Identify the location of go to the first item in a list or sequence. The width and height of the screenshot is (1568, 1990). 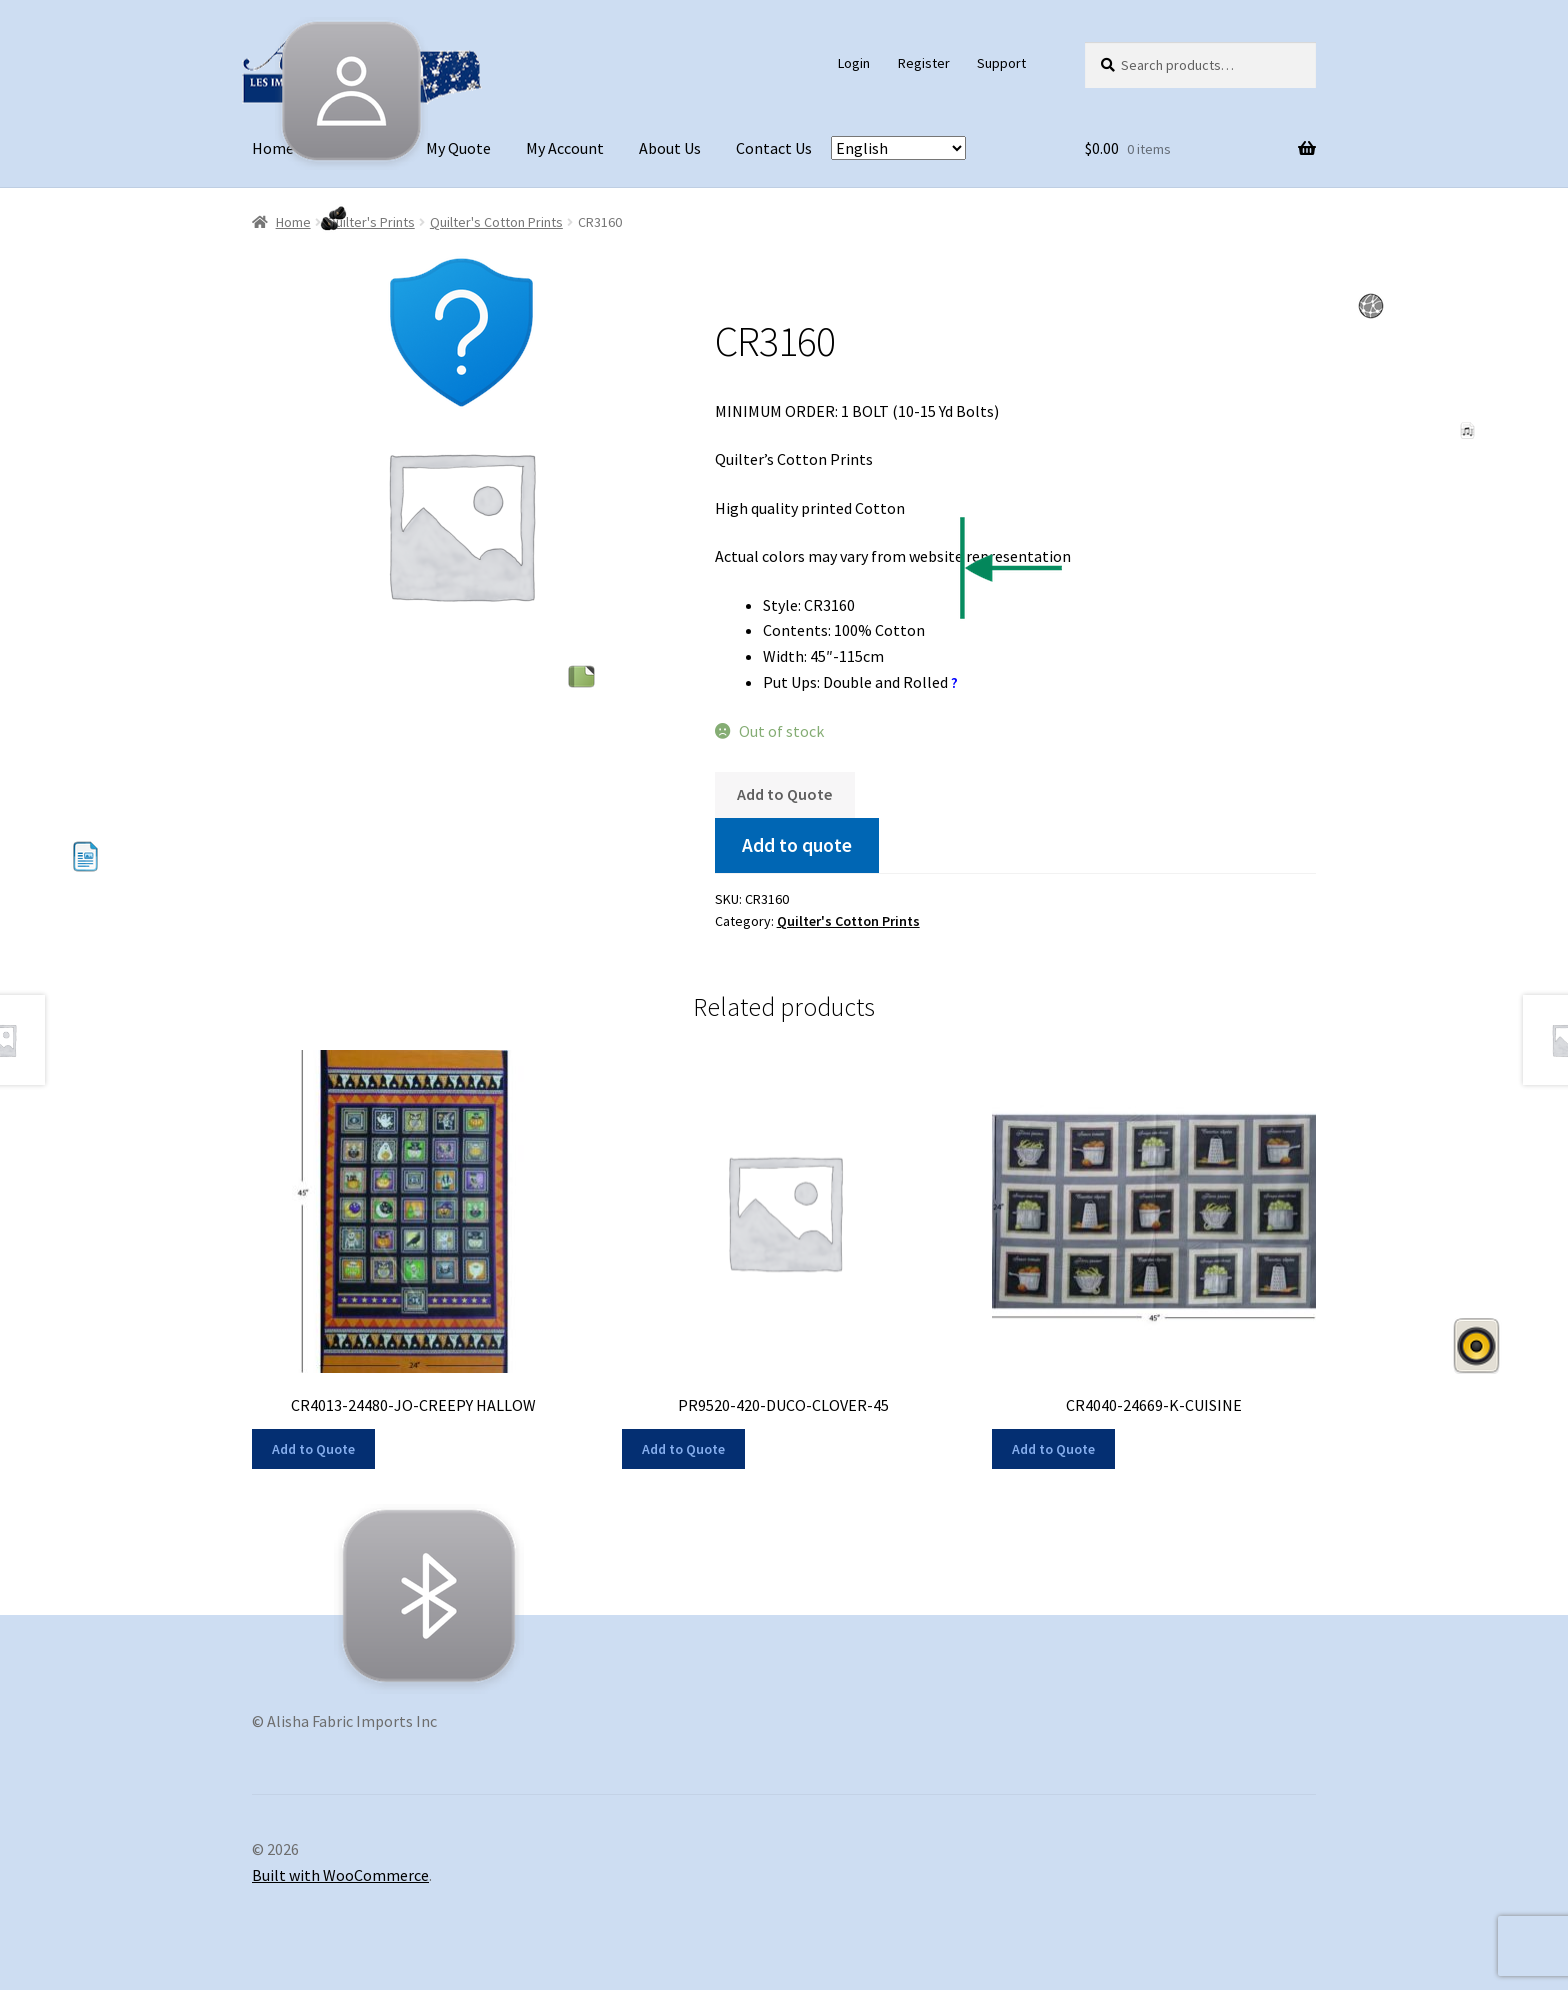
(1011, 568).